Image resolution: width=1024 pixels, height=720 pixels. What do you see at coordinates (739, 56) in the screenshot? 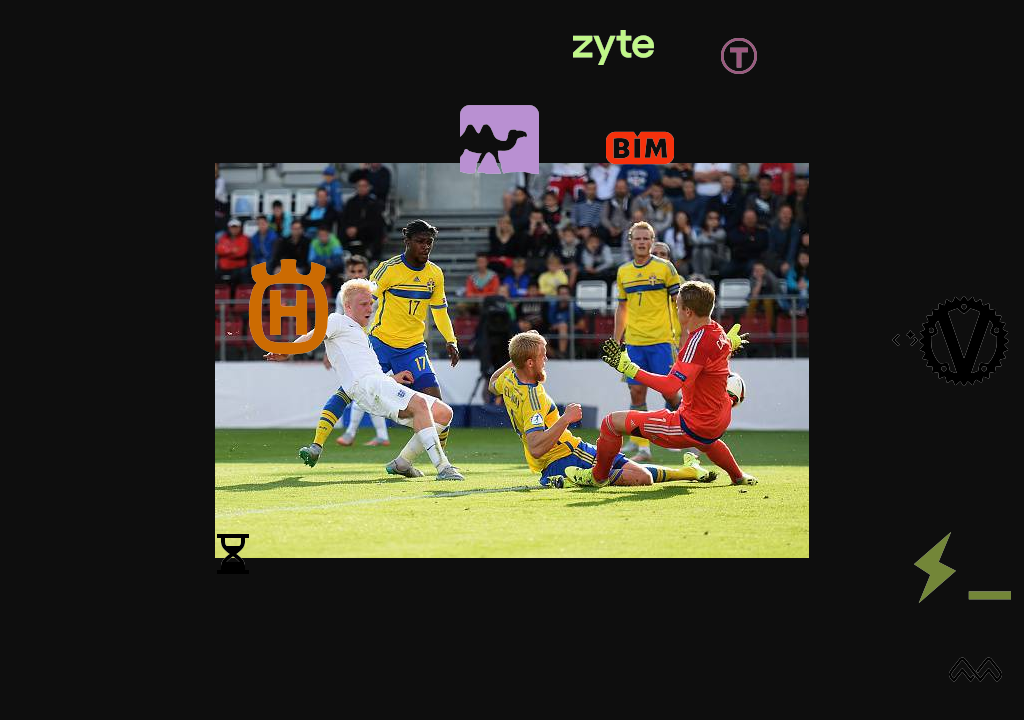
I see `open thingiverse website or app` at bounding box center [739, 56].